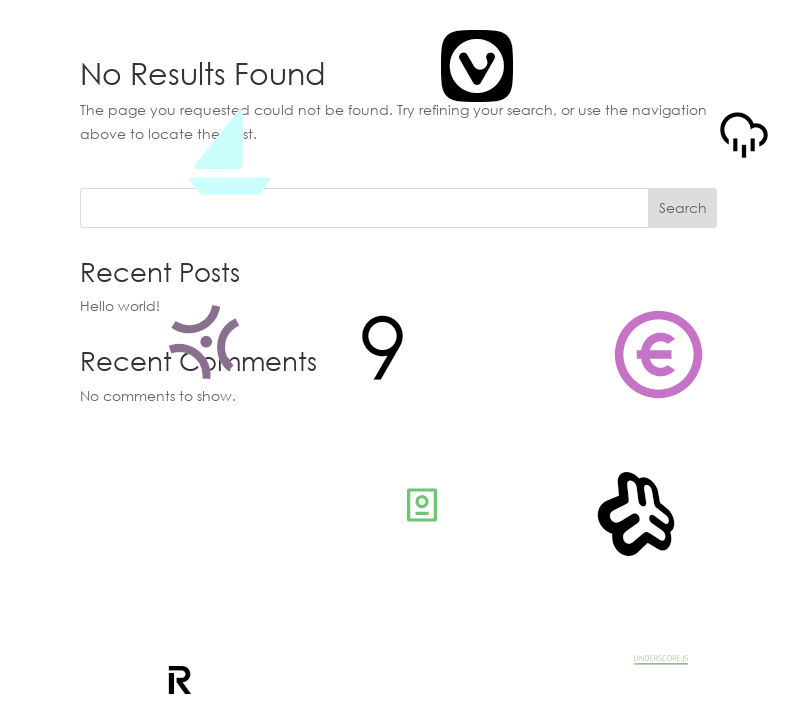 The width and height of the screenshot is (797, 720). What do you see at coordinates (422, 505) in the screenshot?
I see `view passport or travel document details` at bounding box center [422, 505].